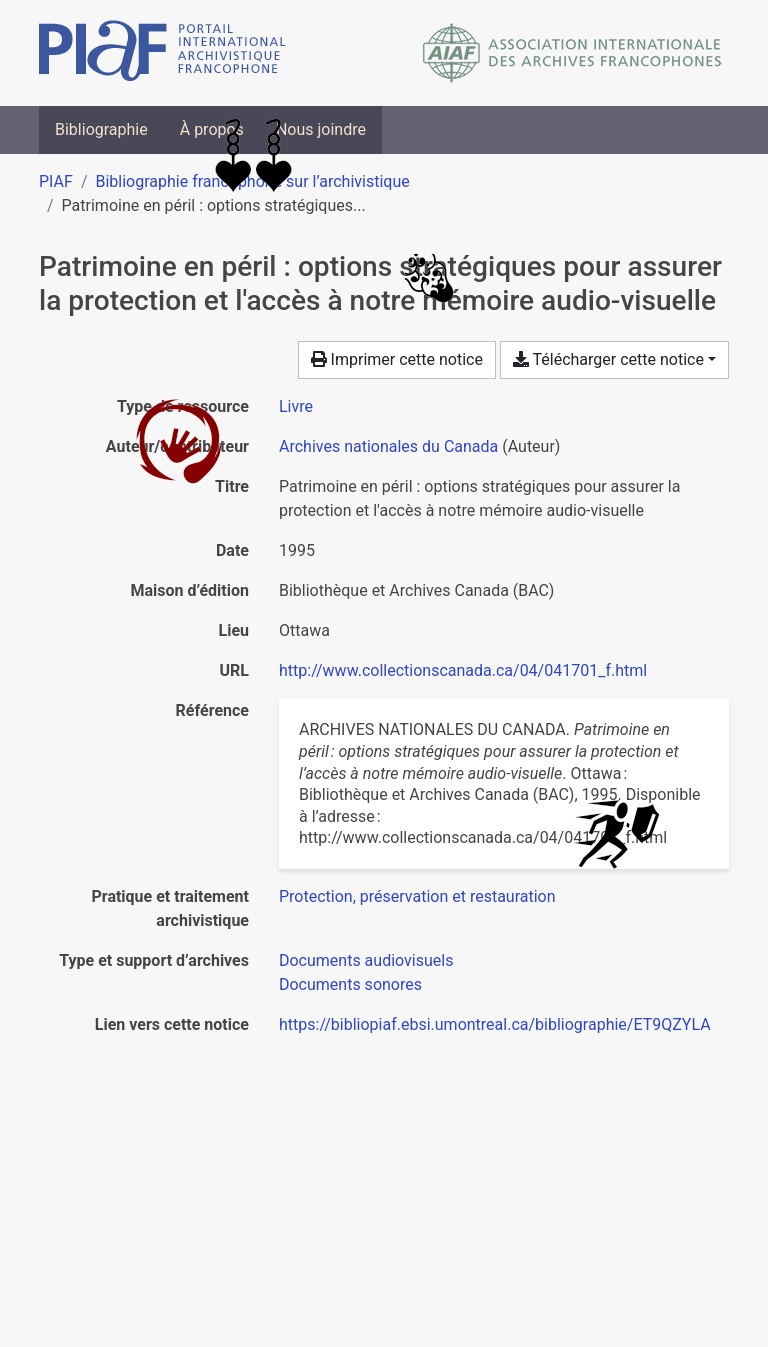 Image resolution: width=768 pixels, height=1347 pixels. Describe the element at coordinates (616, 834) in the screenshot. I see `activate shield bash ability` at that location.